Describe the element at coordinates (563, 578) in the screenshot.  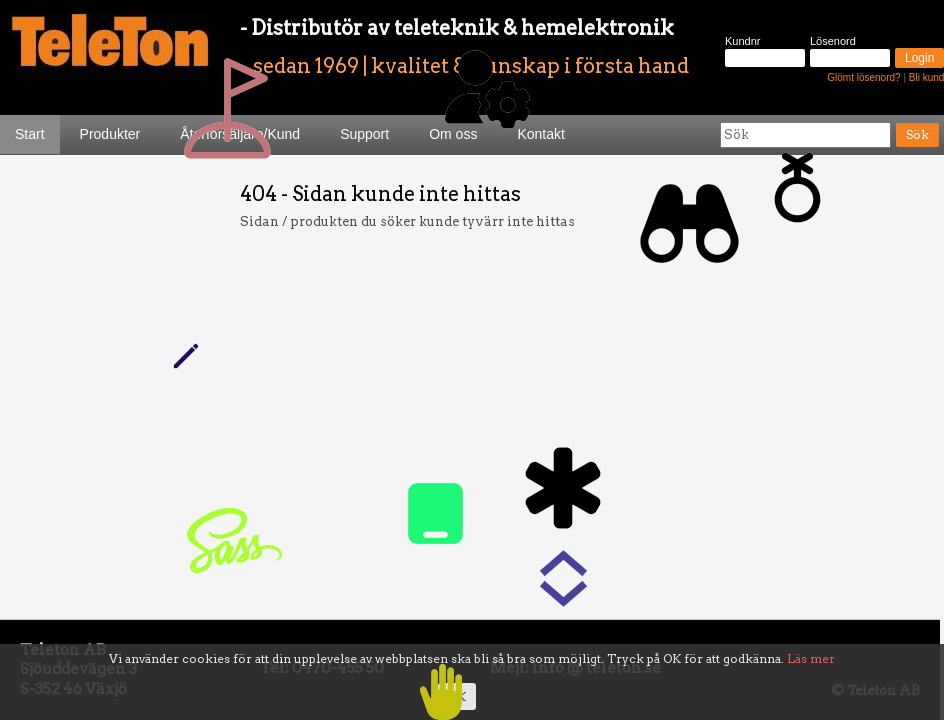
I see `expand or collapse a section` at that location.